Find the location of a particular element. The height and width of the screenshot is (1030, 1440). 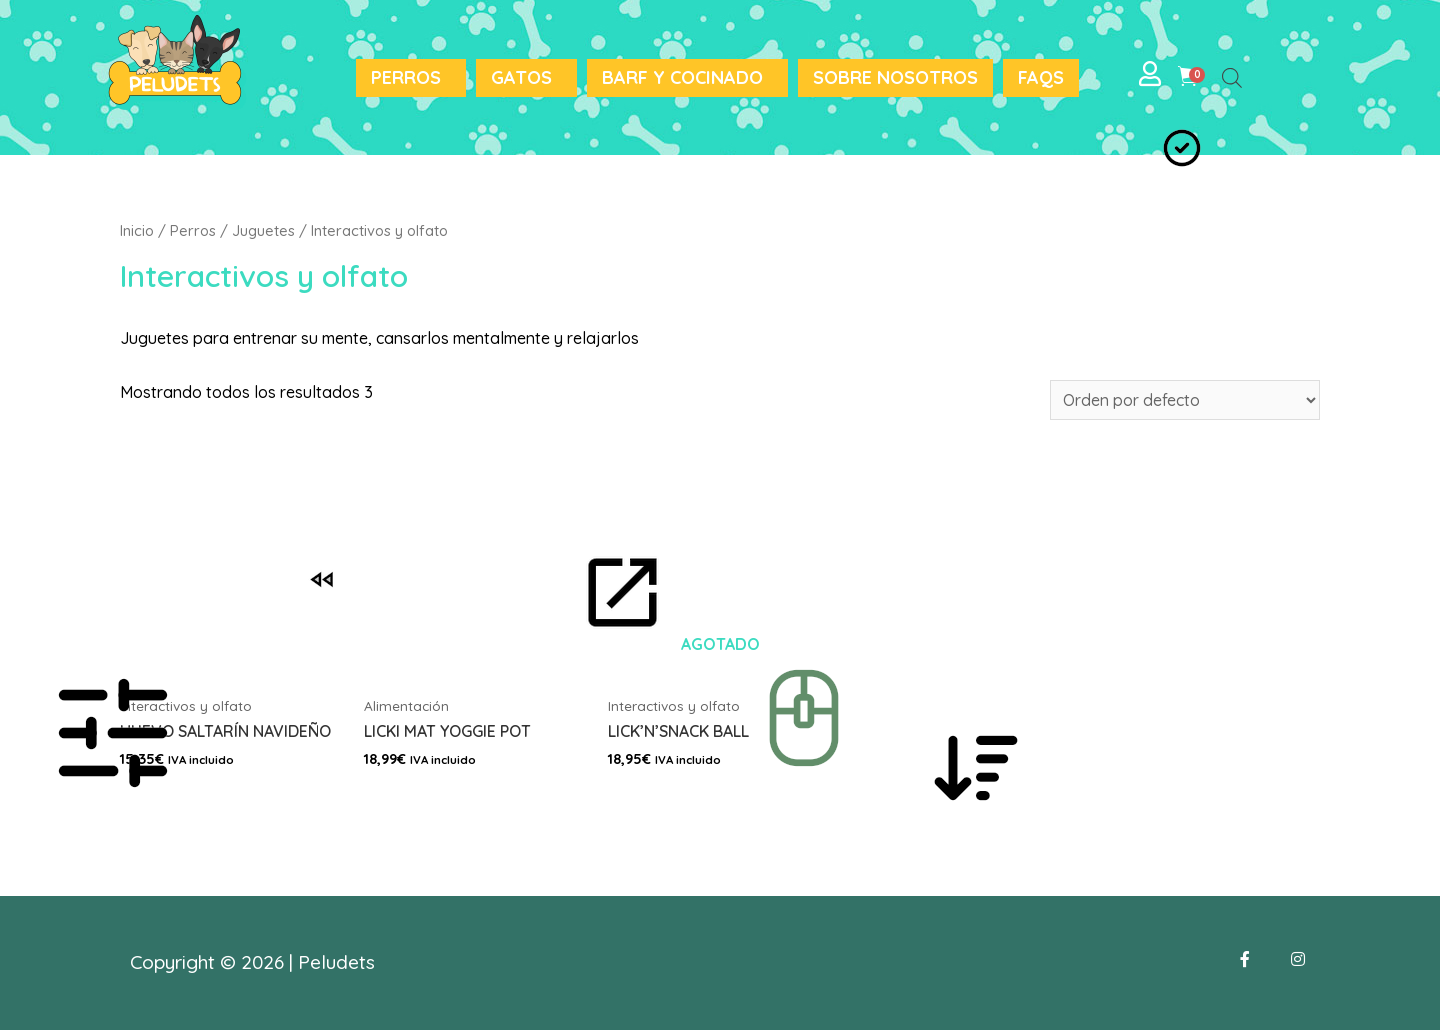

indicates a completed or successful action is located at coordinates (1182, 148).